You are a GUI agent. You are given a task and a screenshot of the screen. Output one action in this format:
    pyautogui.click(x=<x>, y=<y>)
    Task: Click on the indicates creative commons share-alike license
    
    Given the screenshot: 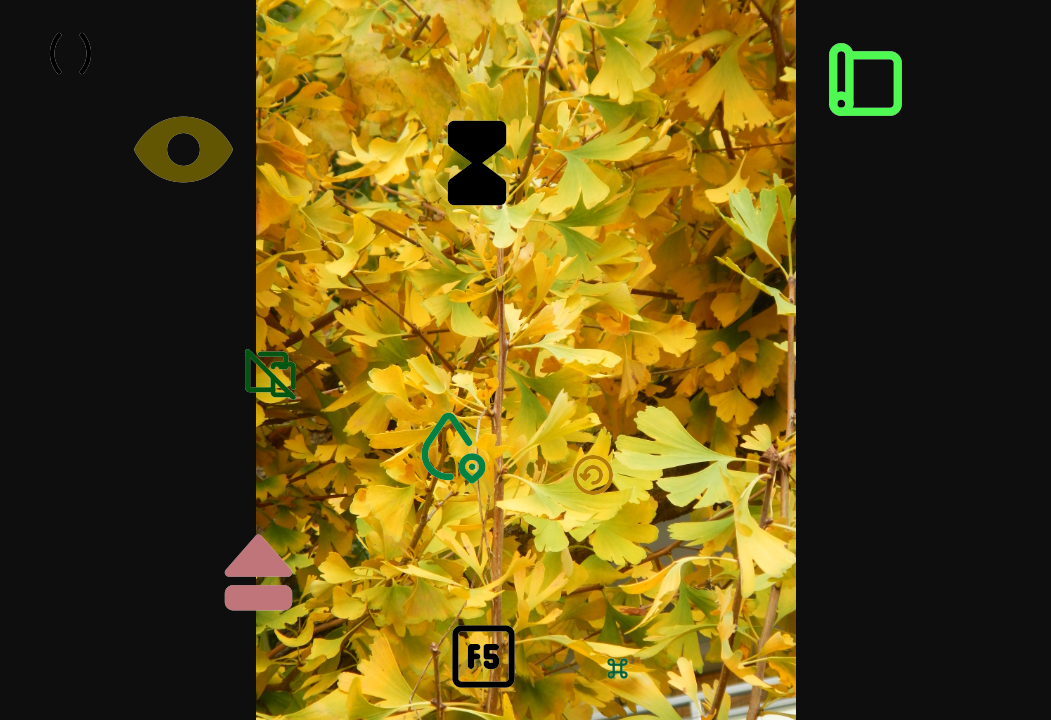 What is the action you would take?
    pyautogui.click(x=593, y=475)
    